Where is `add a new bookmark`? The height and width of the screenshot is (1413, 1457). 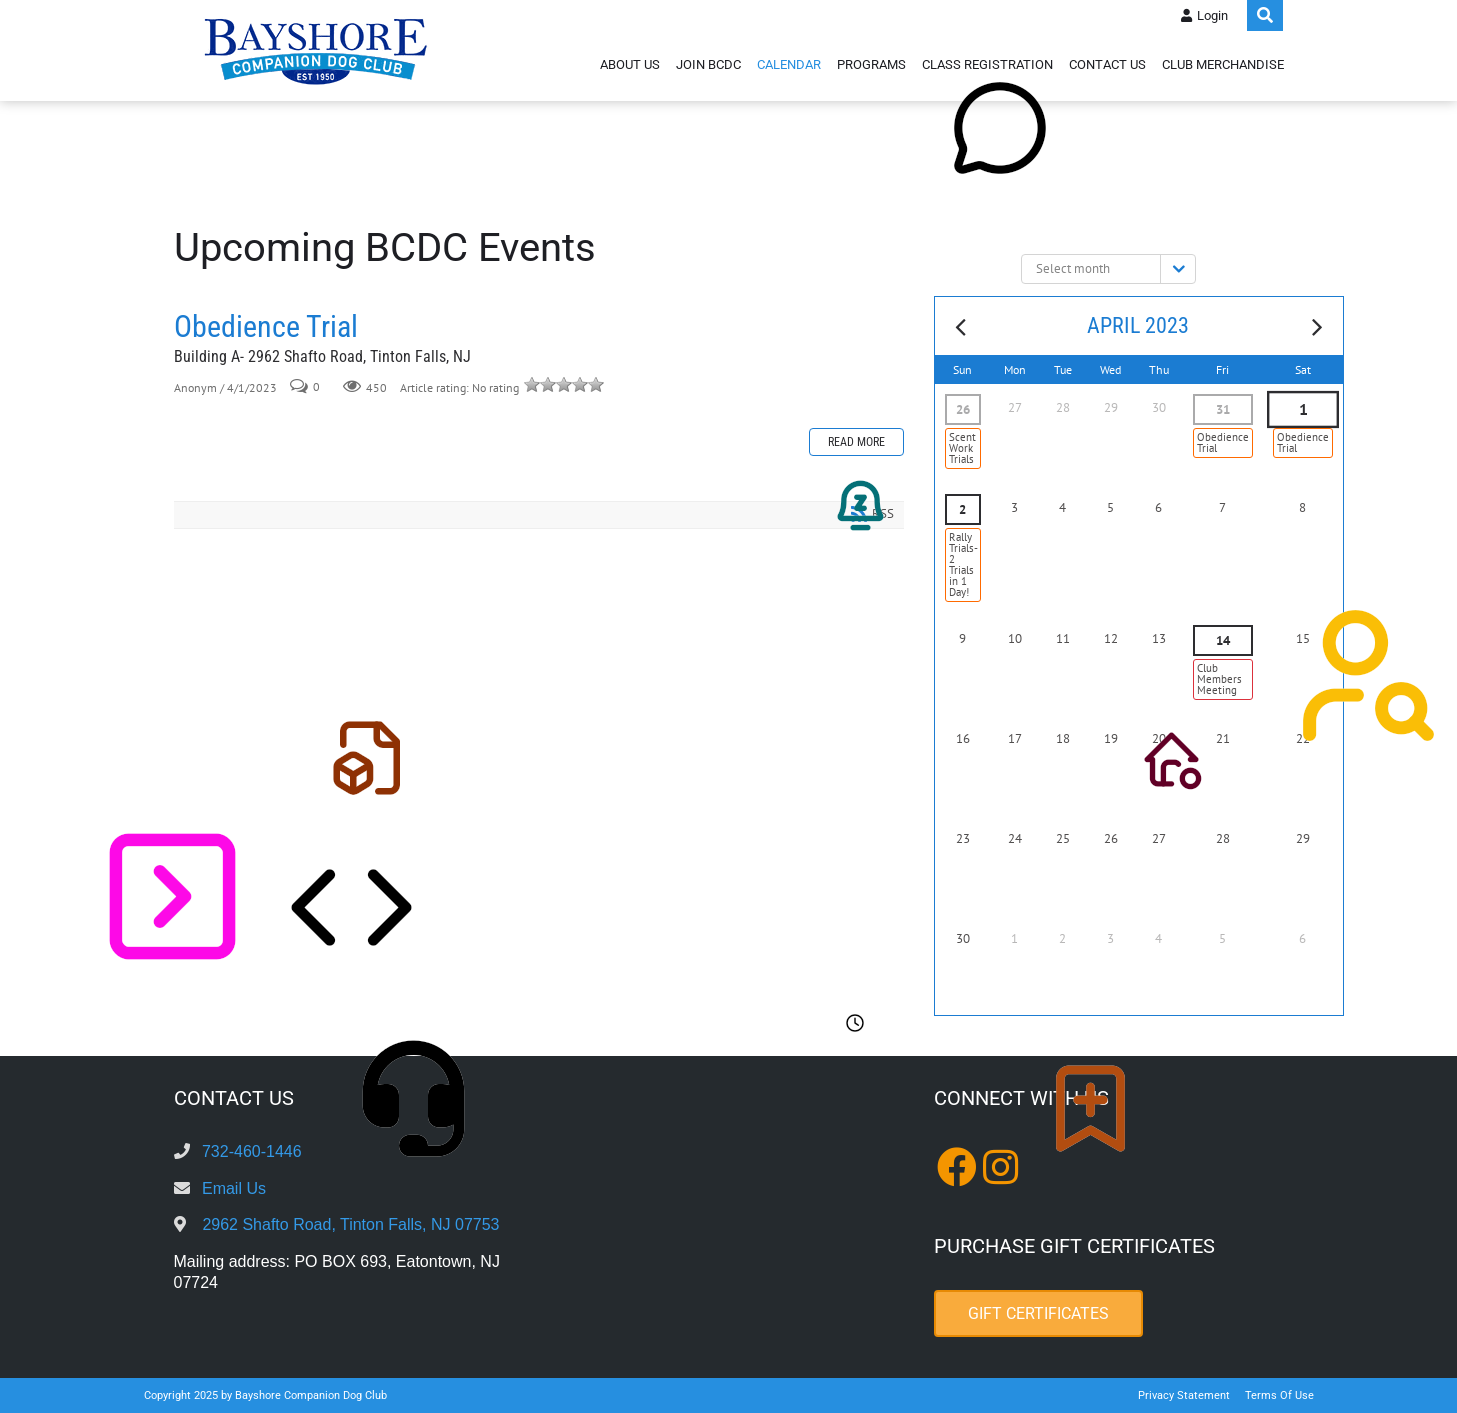
add a new bookmark is located at coordinates (1090, 1108).